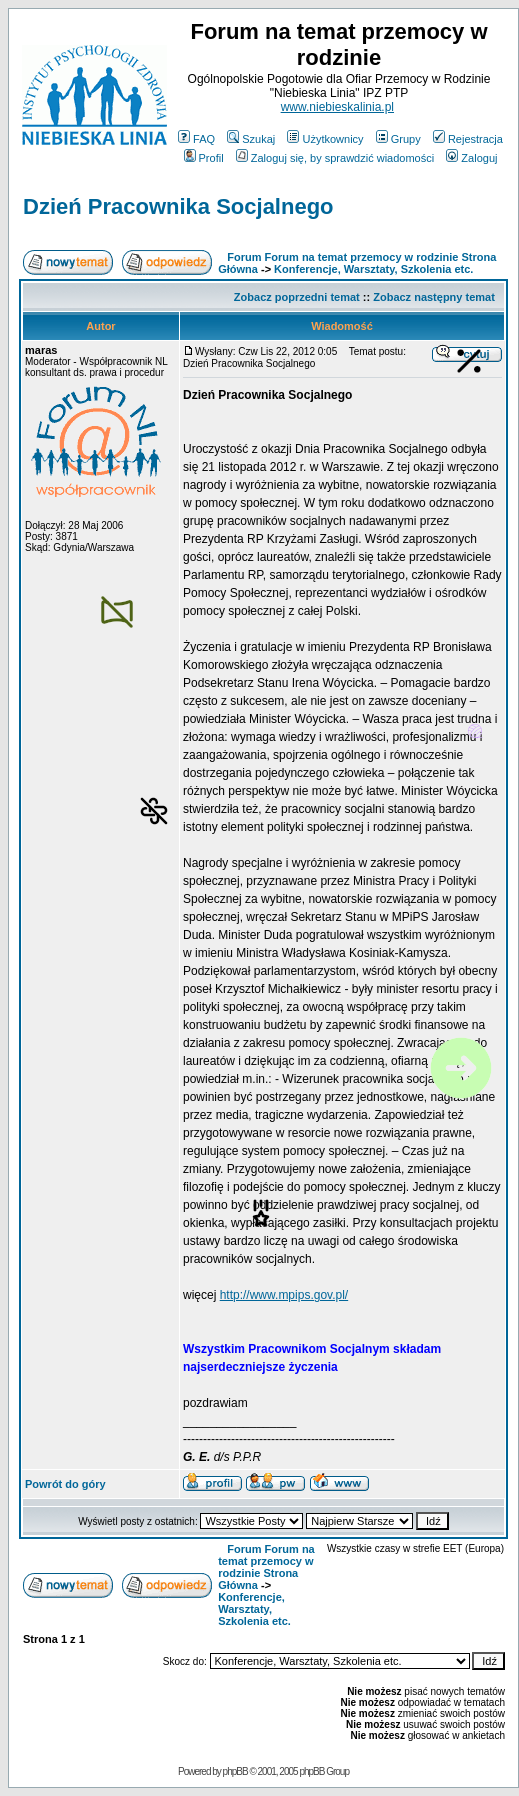 The width and height of the screenshot is (519, 1796). What do you see at coordinates (475, 731) in the screenshot?
I see `access knitting or crafting projects` at bounding box center [475, 731].